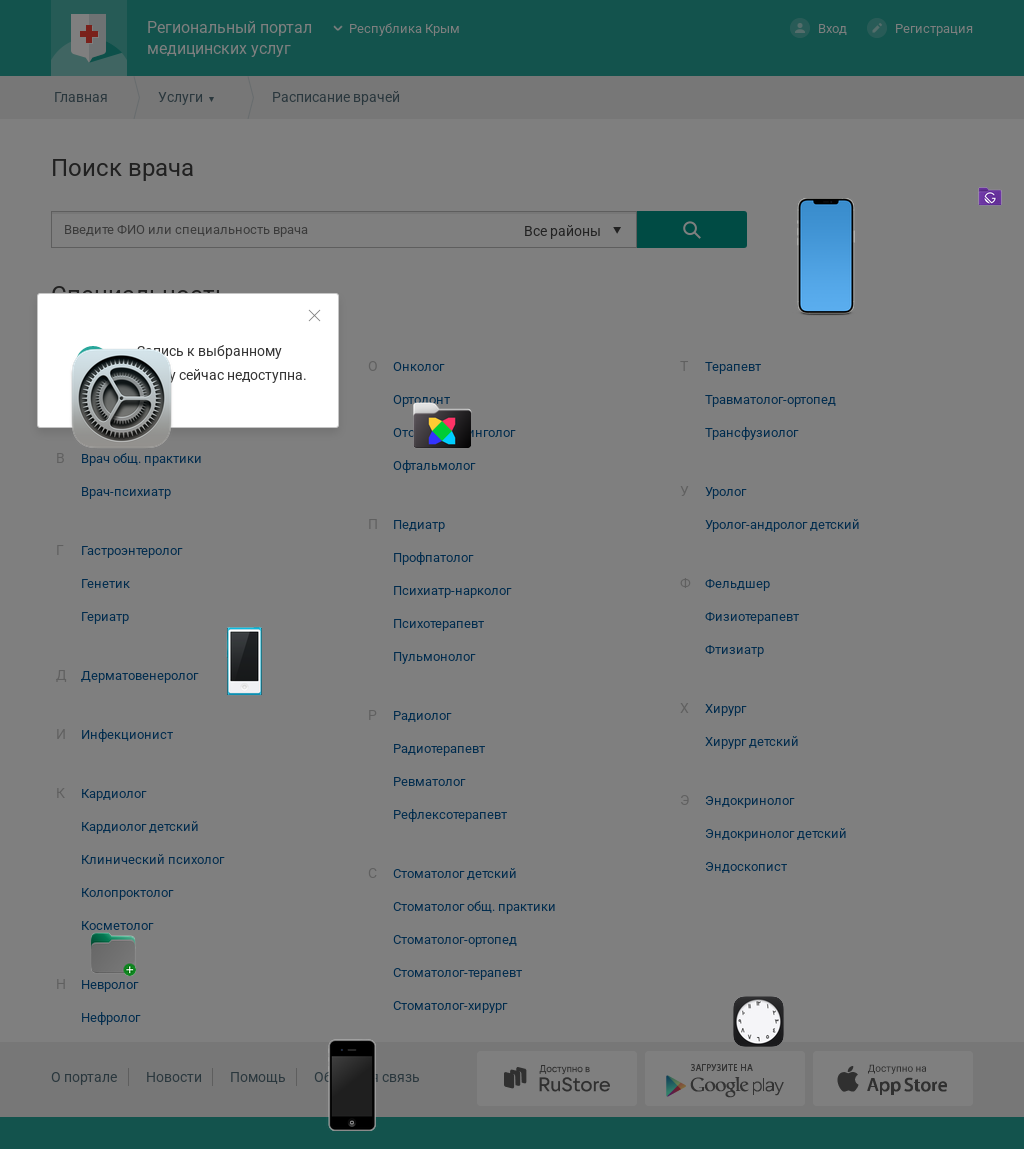 The width and height of the screenshot is (1024, 1149). I want to click on create a new folder, so click(113, 953).